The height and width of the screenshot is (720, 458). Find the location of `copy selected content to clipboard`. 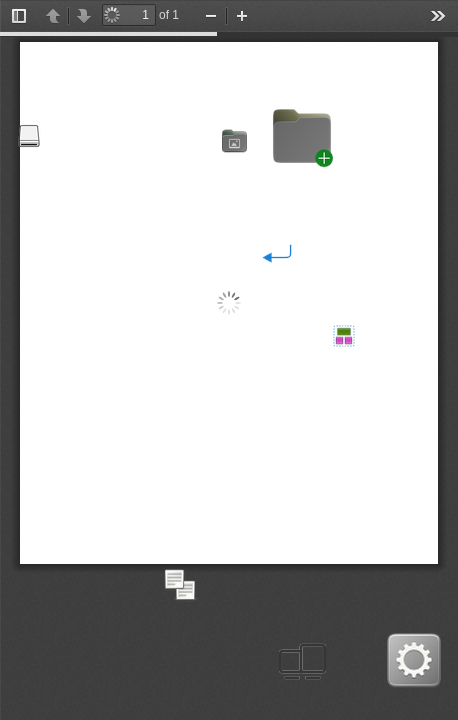

copy selected content to clipboard is located at coordinates (179, 583).